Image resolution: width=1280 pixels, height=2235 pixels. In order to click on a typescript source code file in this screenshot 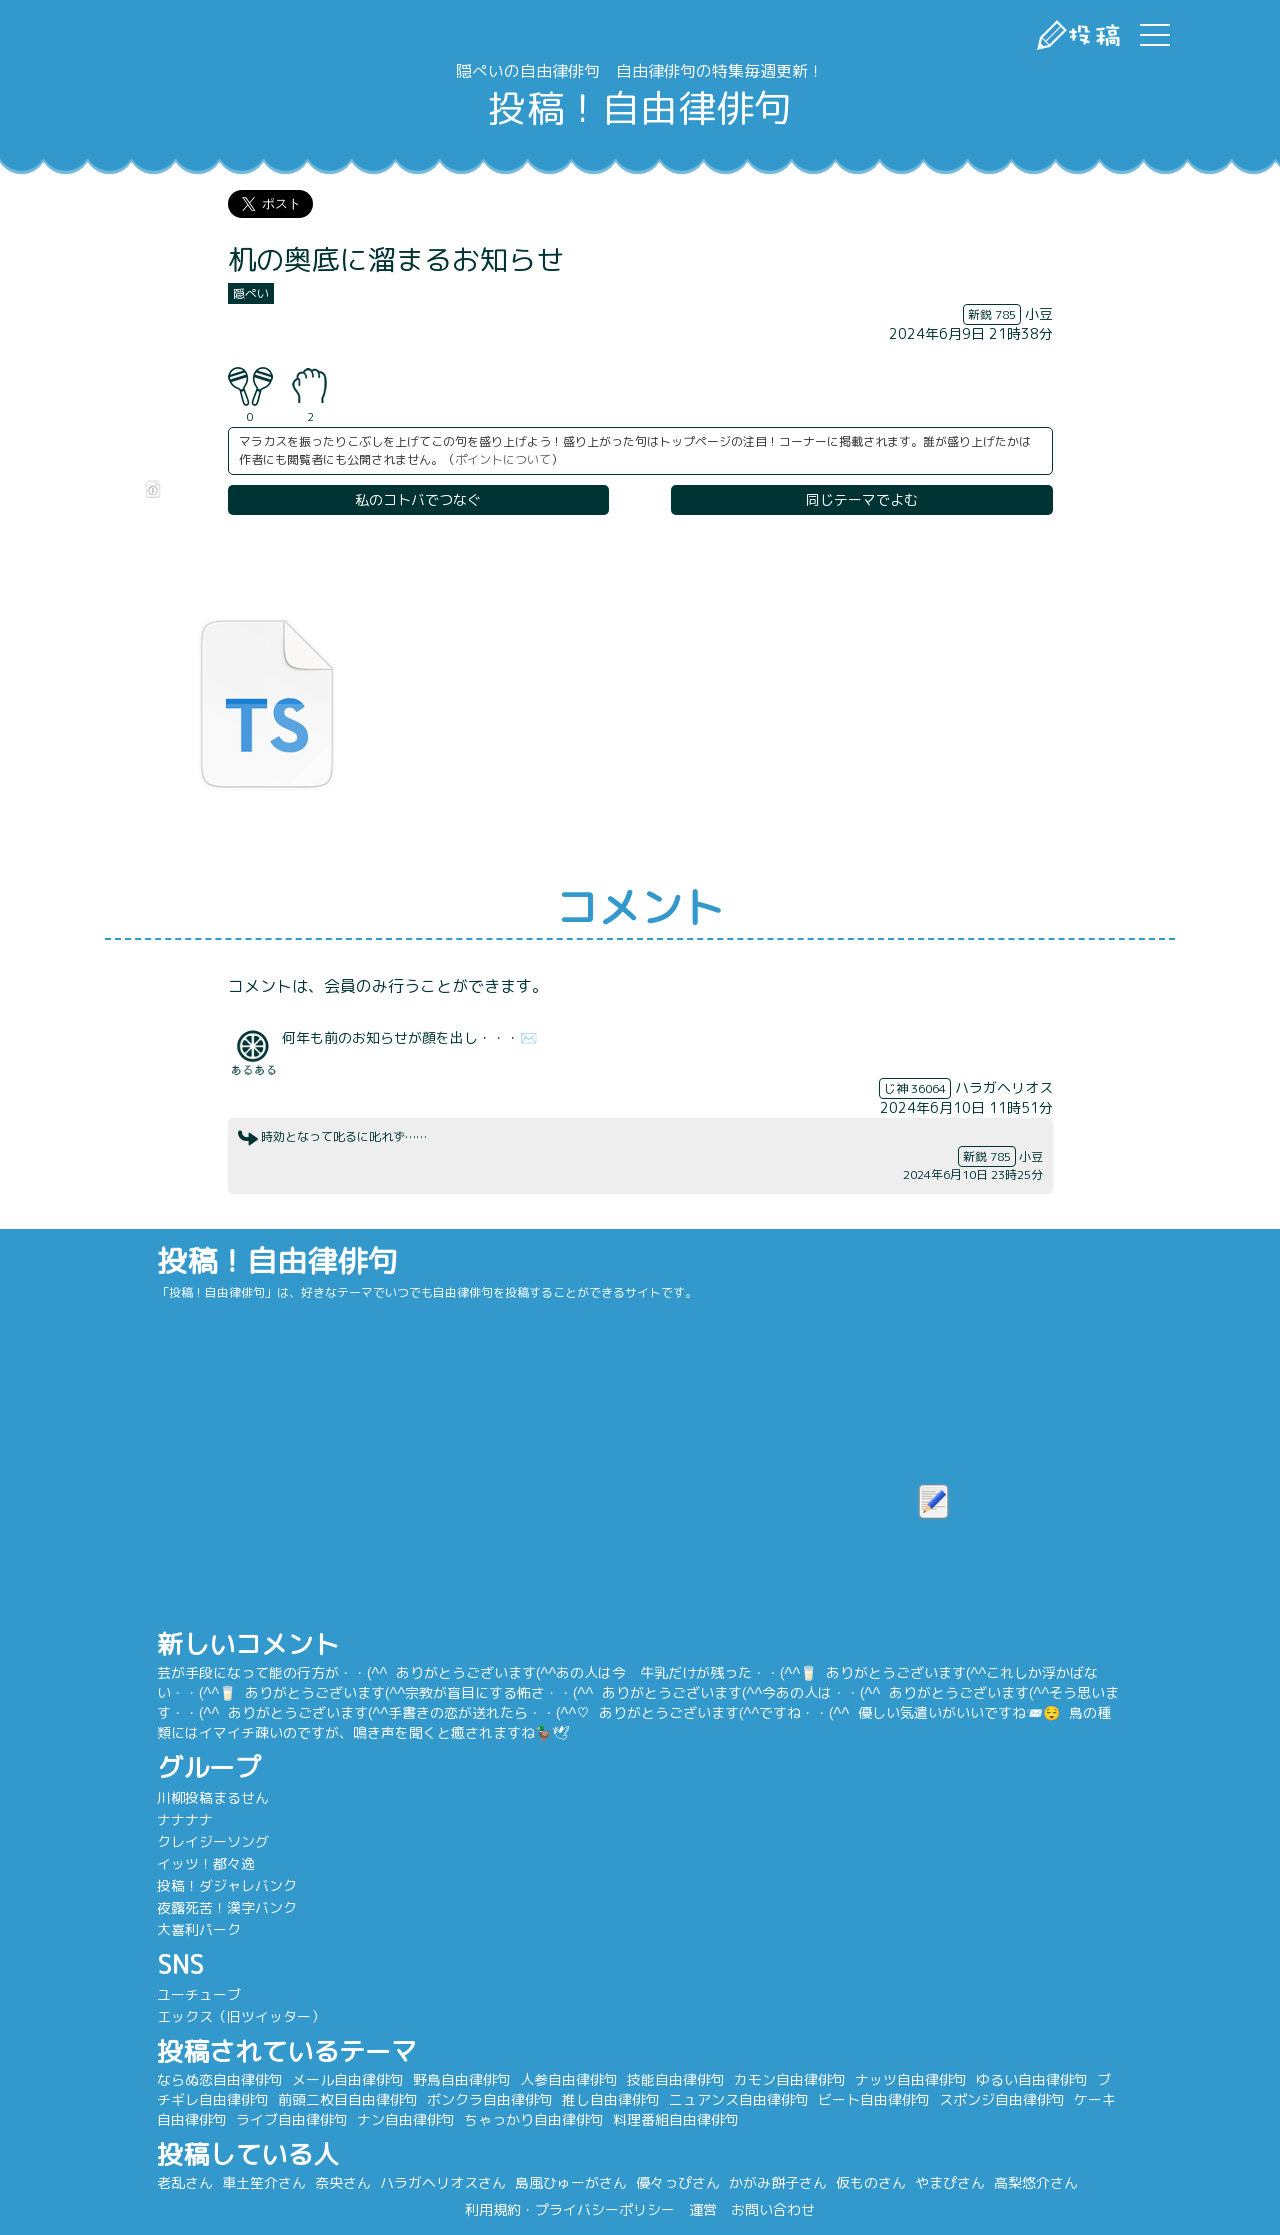, I will do `click(267, 704)`.